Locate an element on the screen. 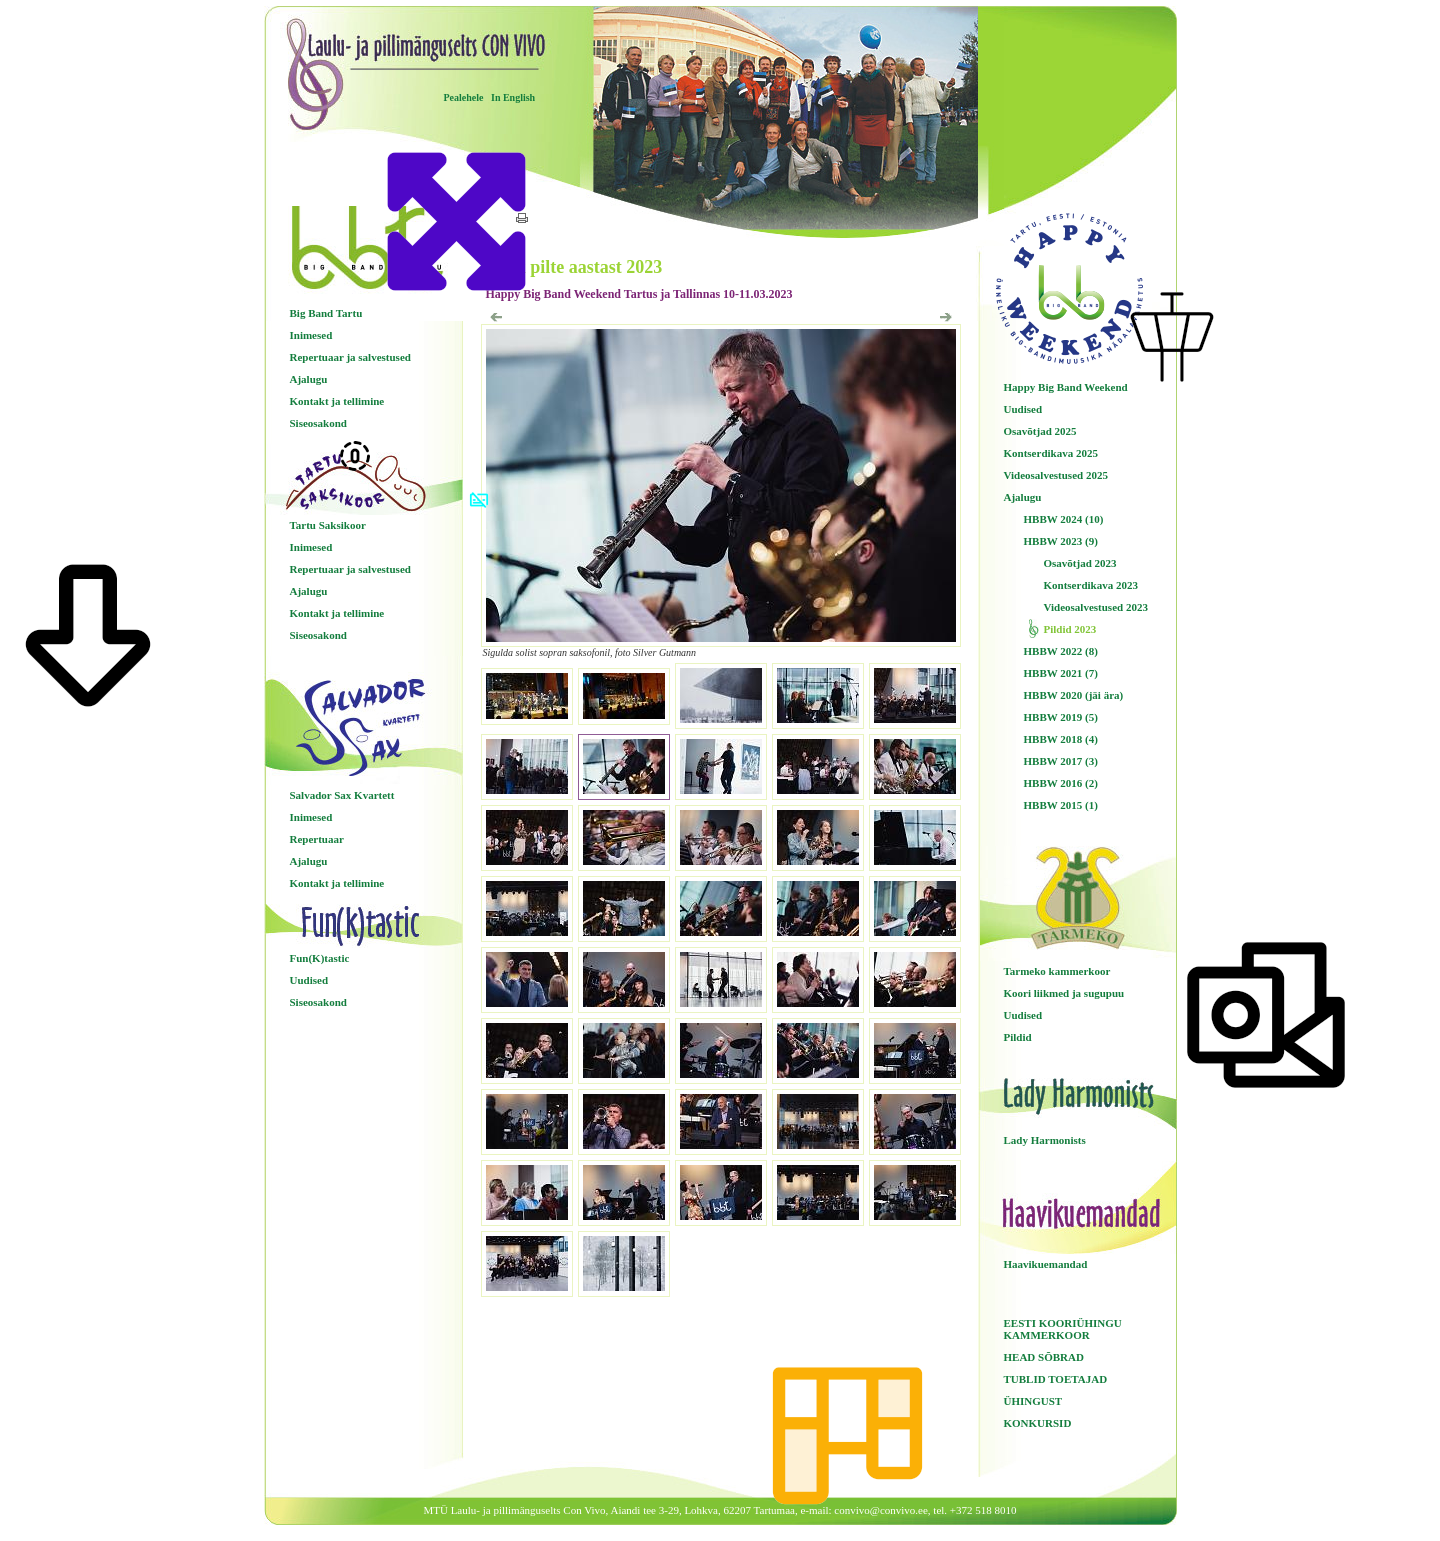 Image resolution: width=1440 pixels, height=1541 pixels. maximize window to full screen is located at coordinates (456, 221).